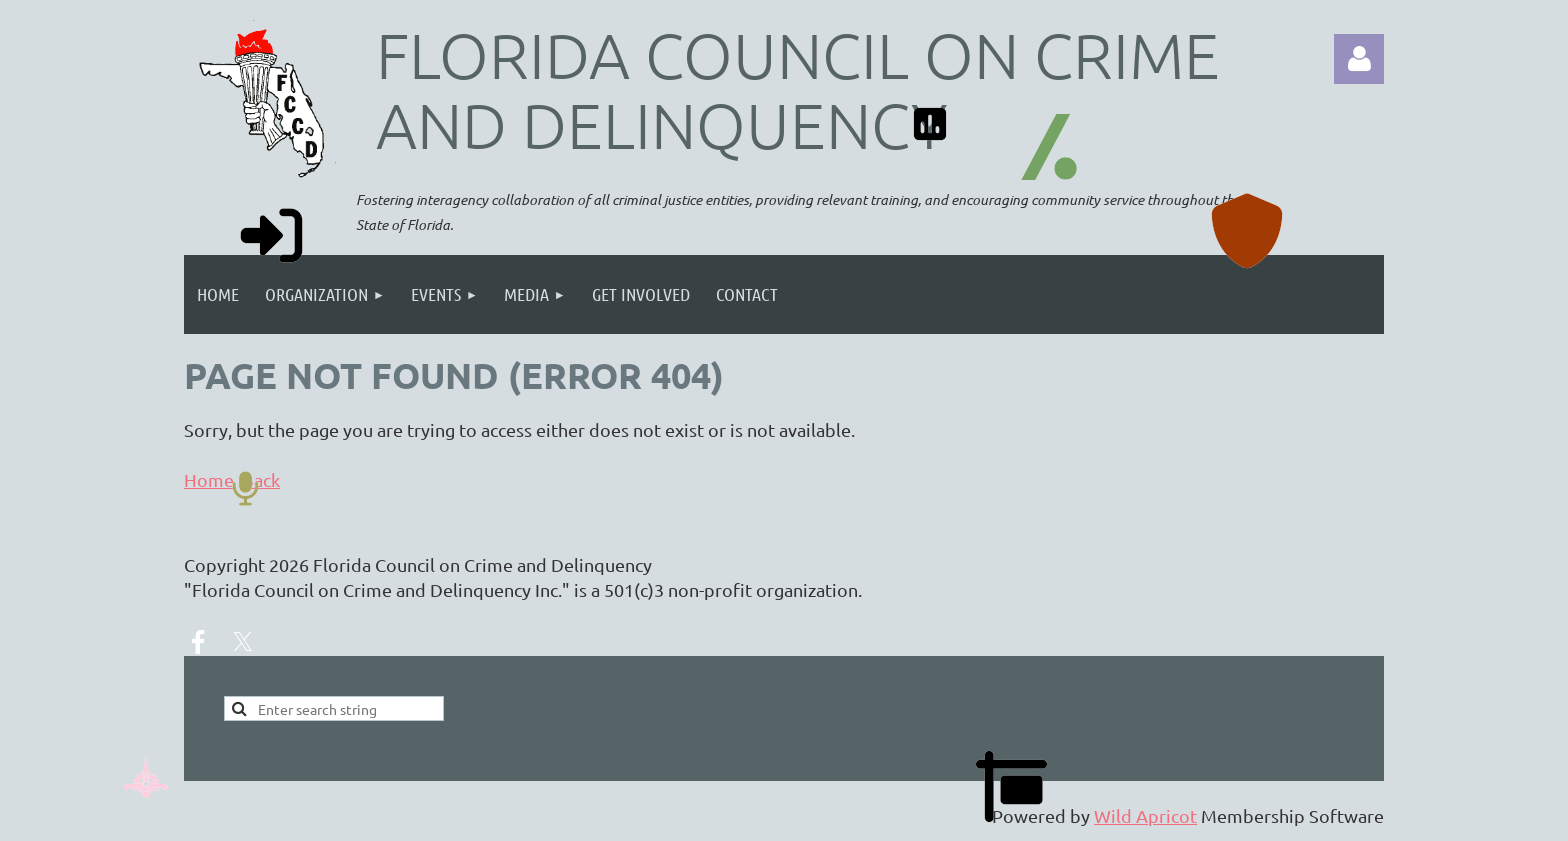 This screenshot has height=841, width=1568. Describe the element at coordinates (930, 124) in the screenshot. I see `view poll results or voting data` at that location.